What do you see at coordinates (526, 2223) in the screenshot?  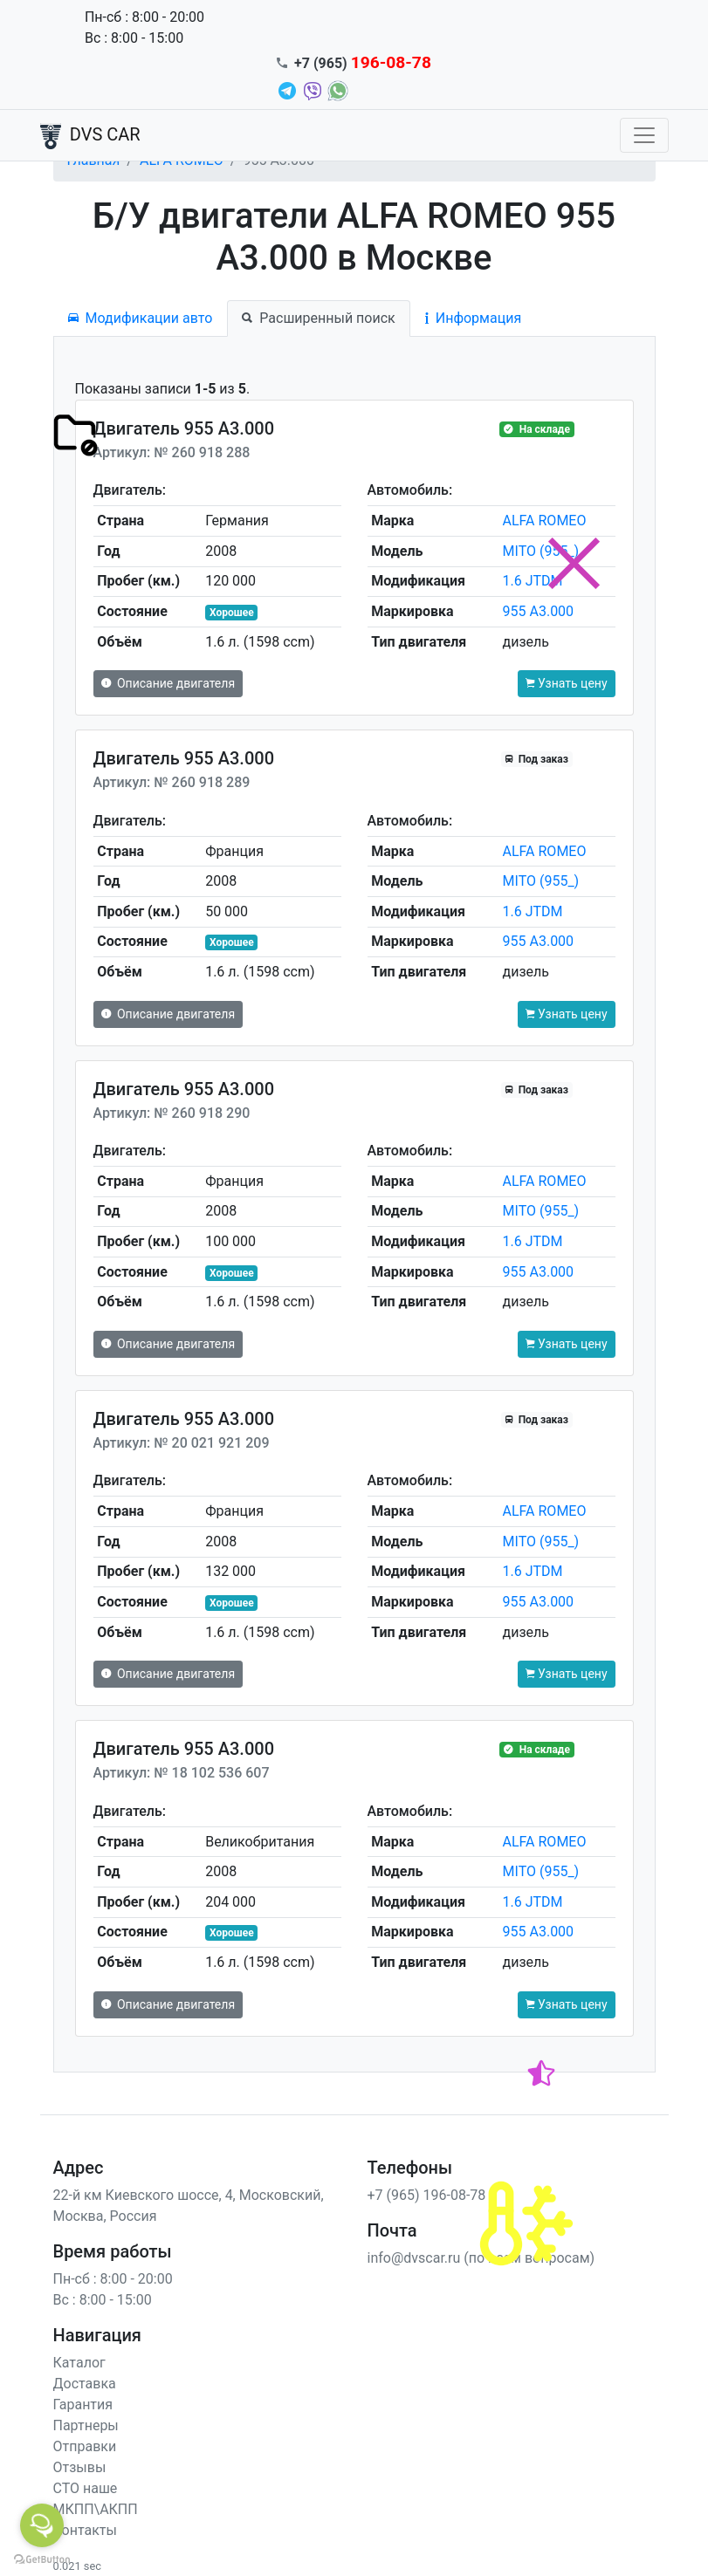 I see `indicates cold or freezing temperature` at bounding box center [526, 2223].